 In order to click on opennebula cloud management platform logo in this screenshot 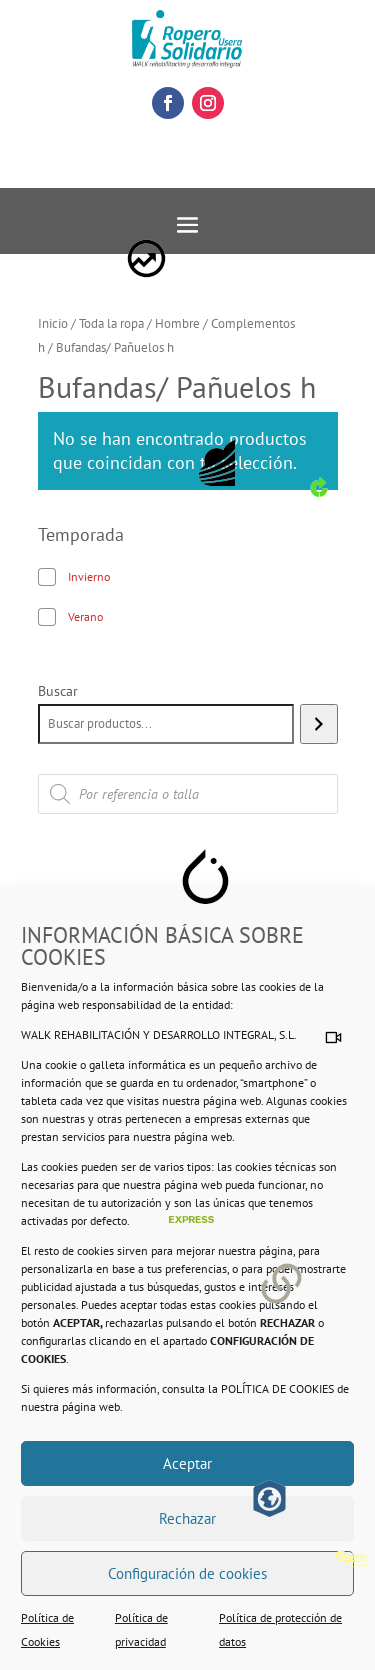, I will do `click(217, 463)`.